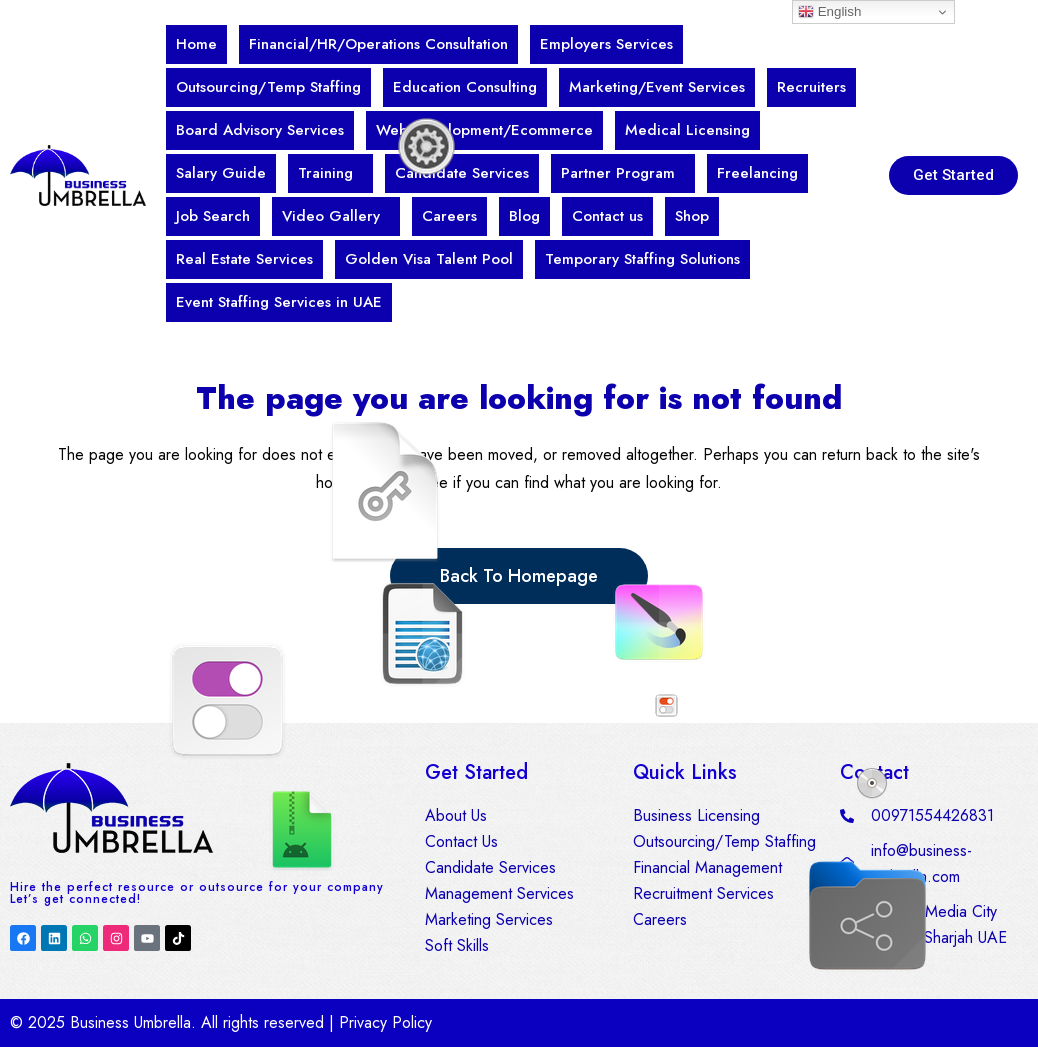 This screenshot has width=1038, height=1047. Describe the element at coordinates (426, 146) in the screenshot. I see `view or edit document properties` at that location.